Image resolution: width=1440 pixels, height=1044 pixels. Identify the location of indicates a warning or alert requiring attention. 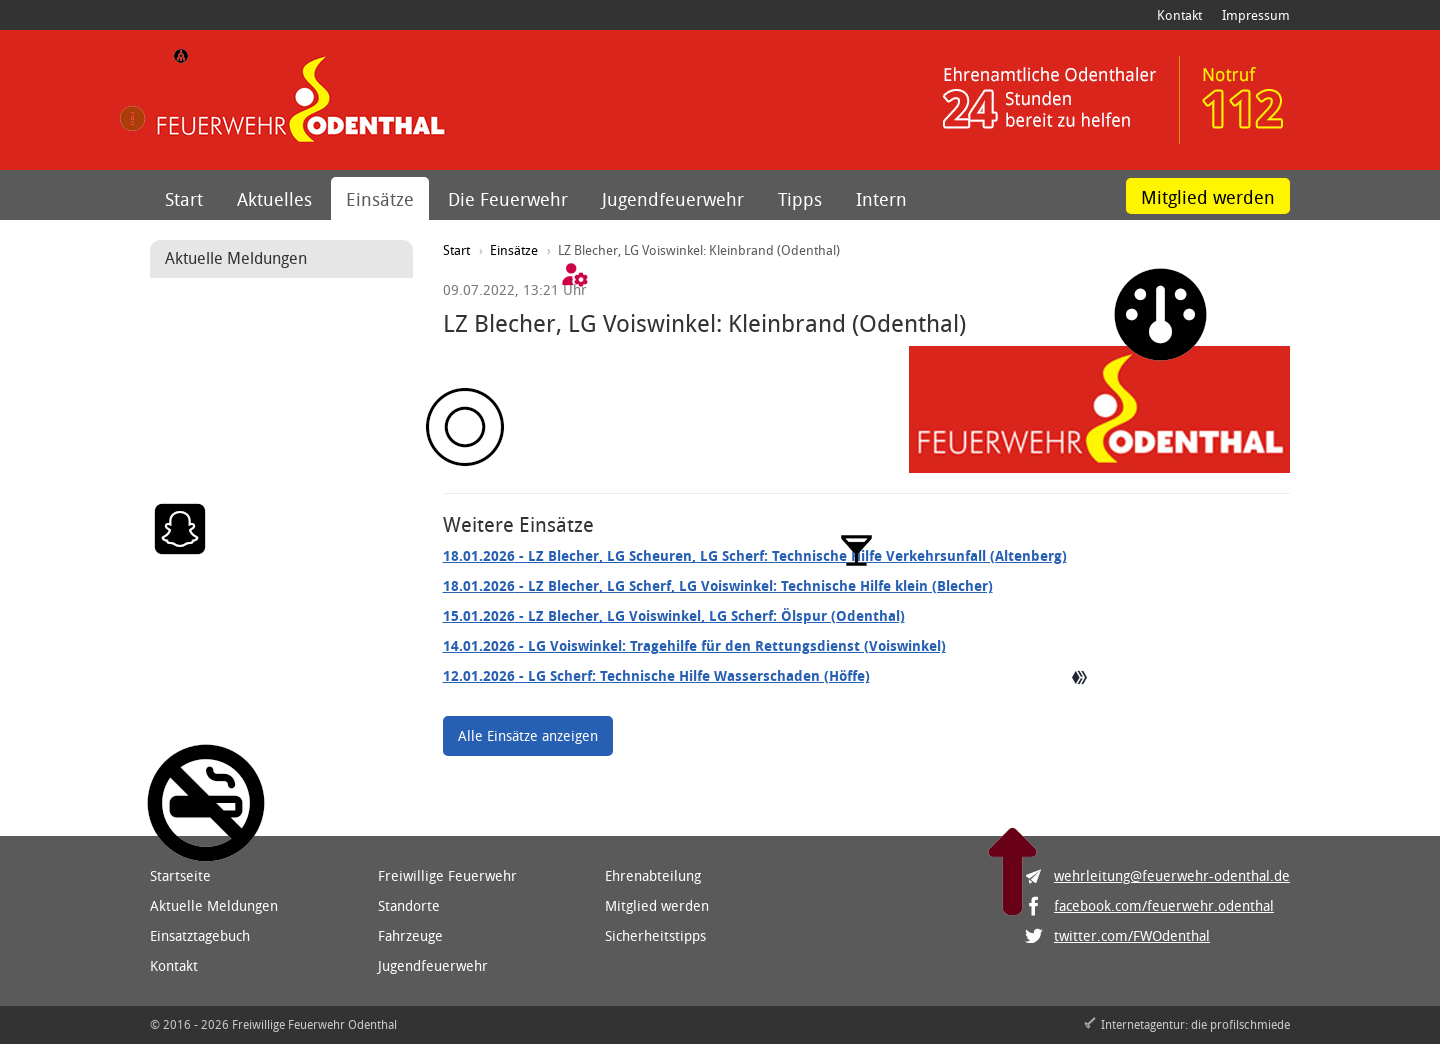
(132, 118).